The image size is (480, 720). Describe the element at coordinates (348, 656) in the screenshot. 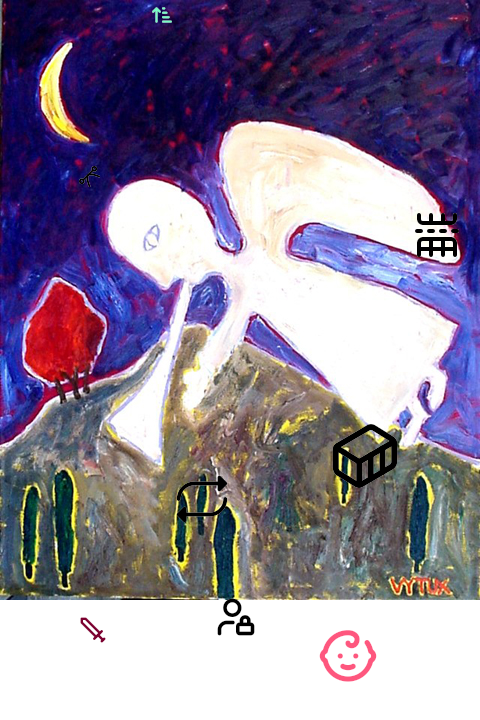

I see `access parental or child-friendly mode` at that location.